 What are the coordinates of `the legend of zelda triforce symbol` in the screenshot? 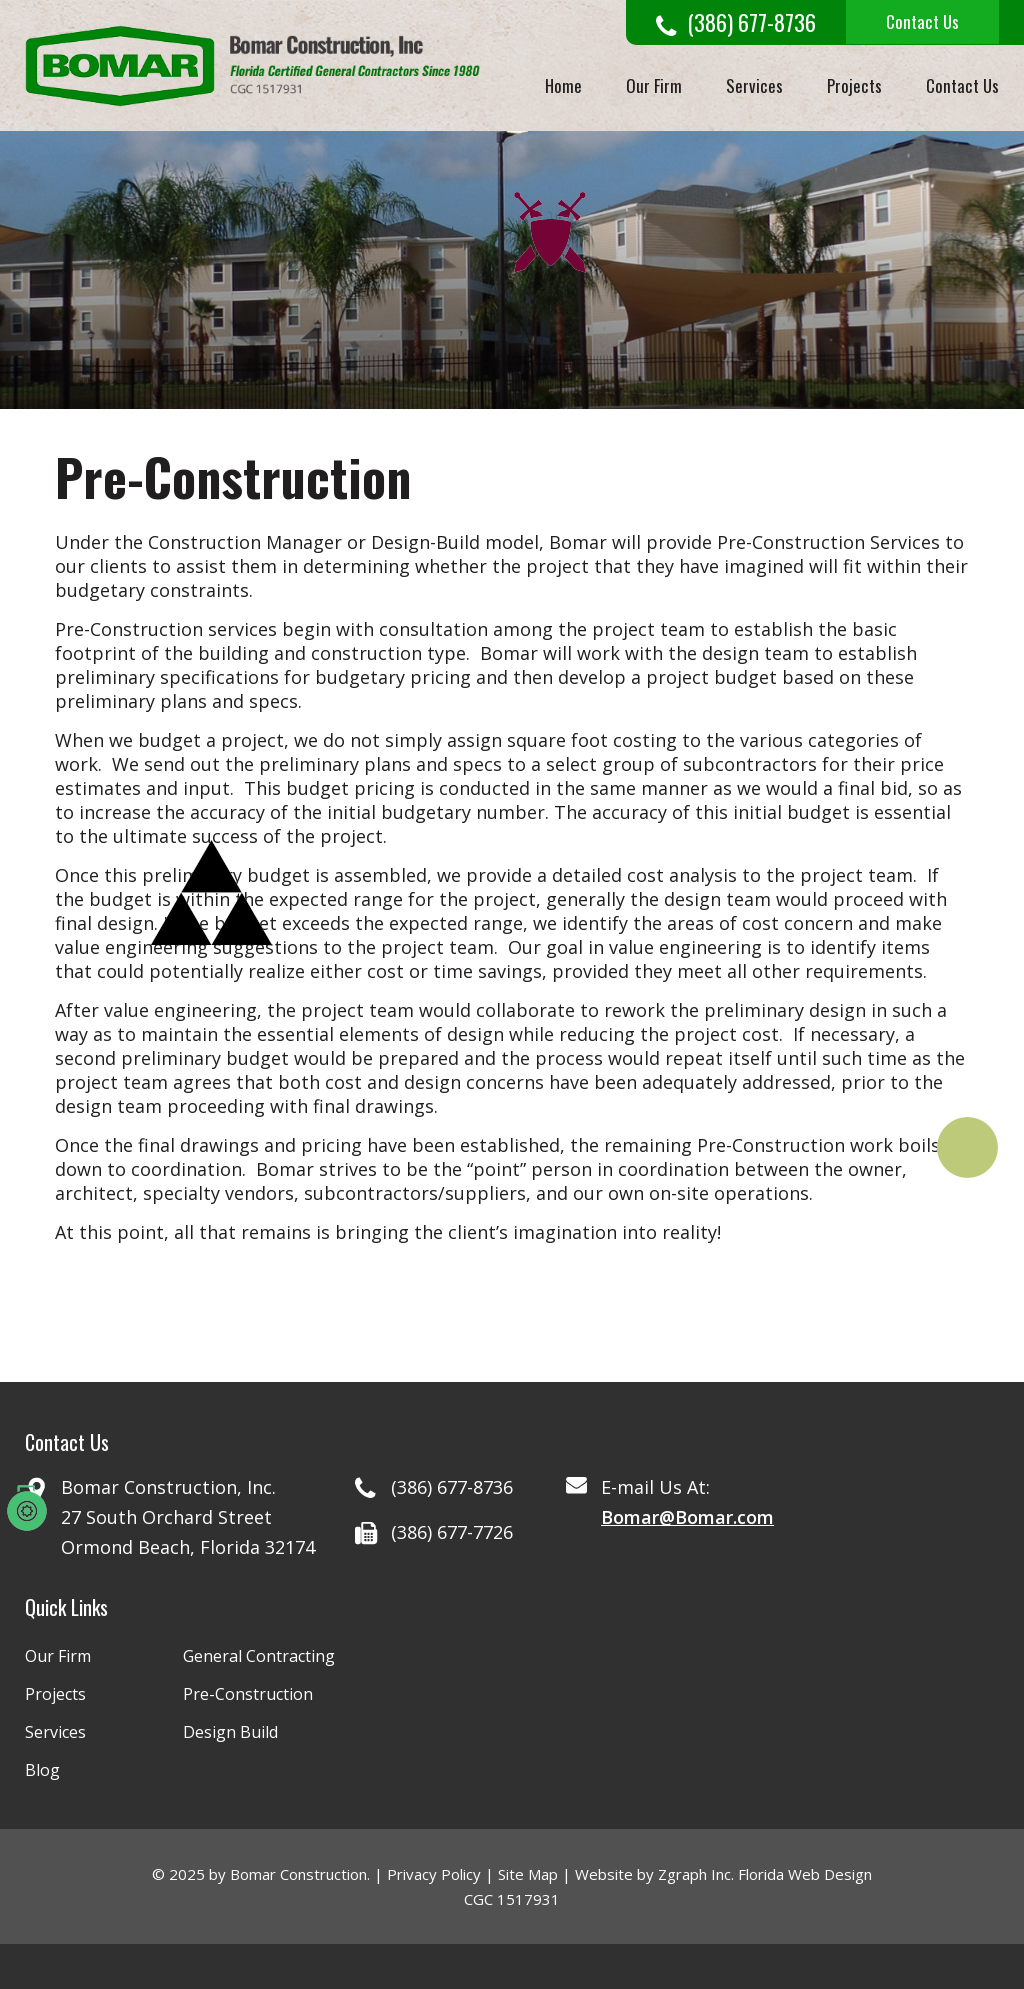 It's located at (211, 892).